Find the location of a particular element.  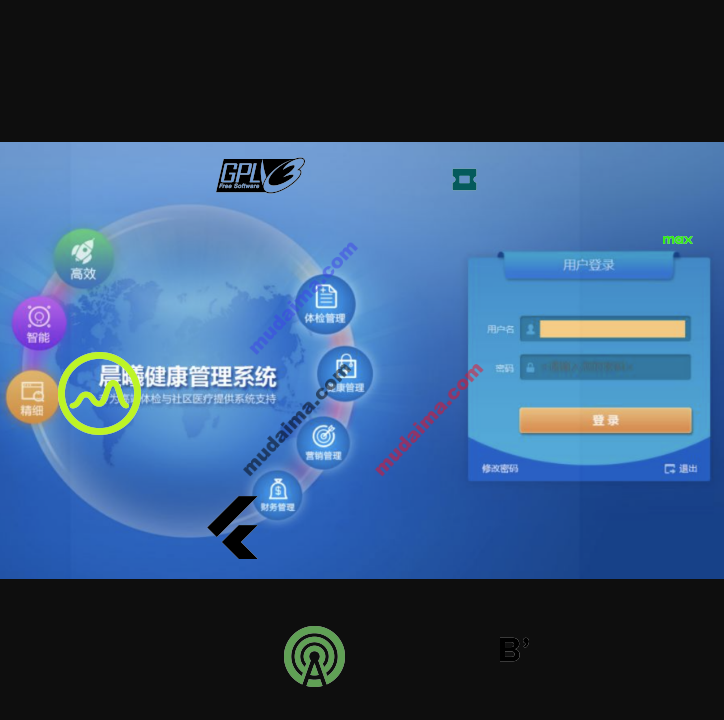

indicates software licensed under GNU General Public License v3 is located at coordinates (260, 175).